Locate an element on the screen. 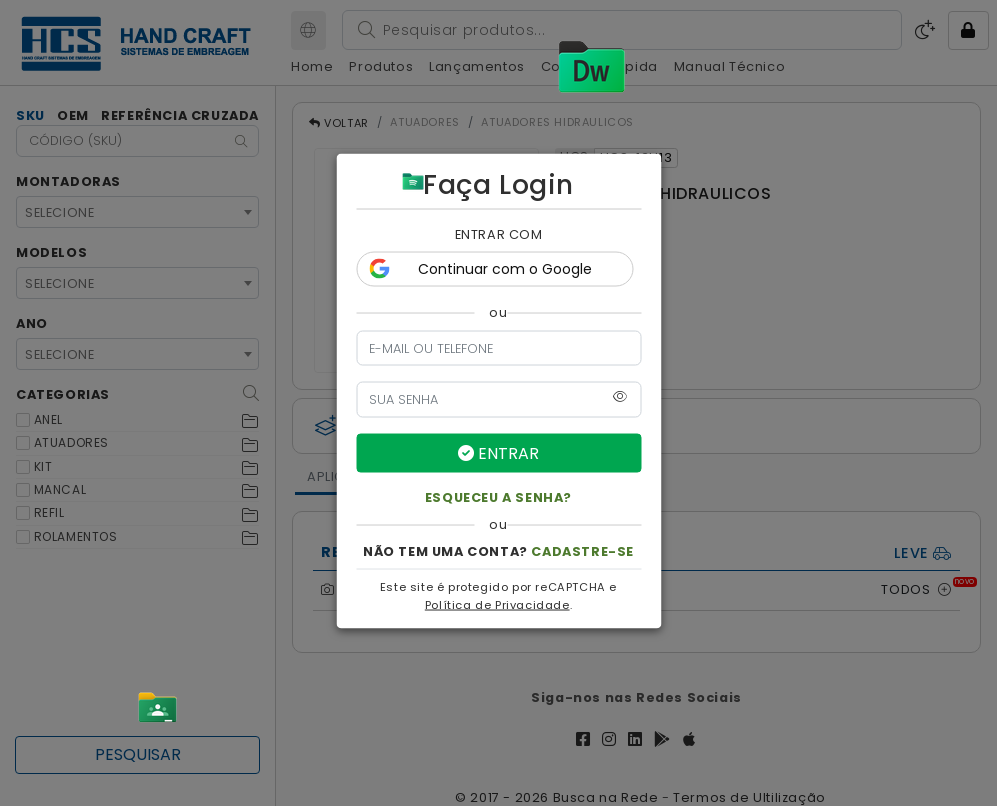  folder containing Adobe Dreamweaver project files is located at coordinates (591, 68).